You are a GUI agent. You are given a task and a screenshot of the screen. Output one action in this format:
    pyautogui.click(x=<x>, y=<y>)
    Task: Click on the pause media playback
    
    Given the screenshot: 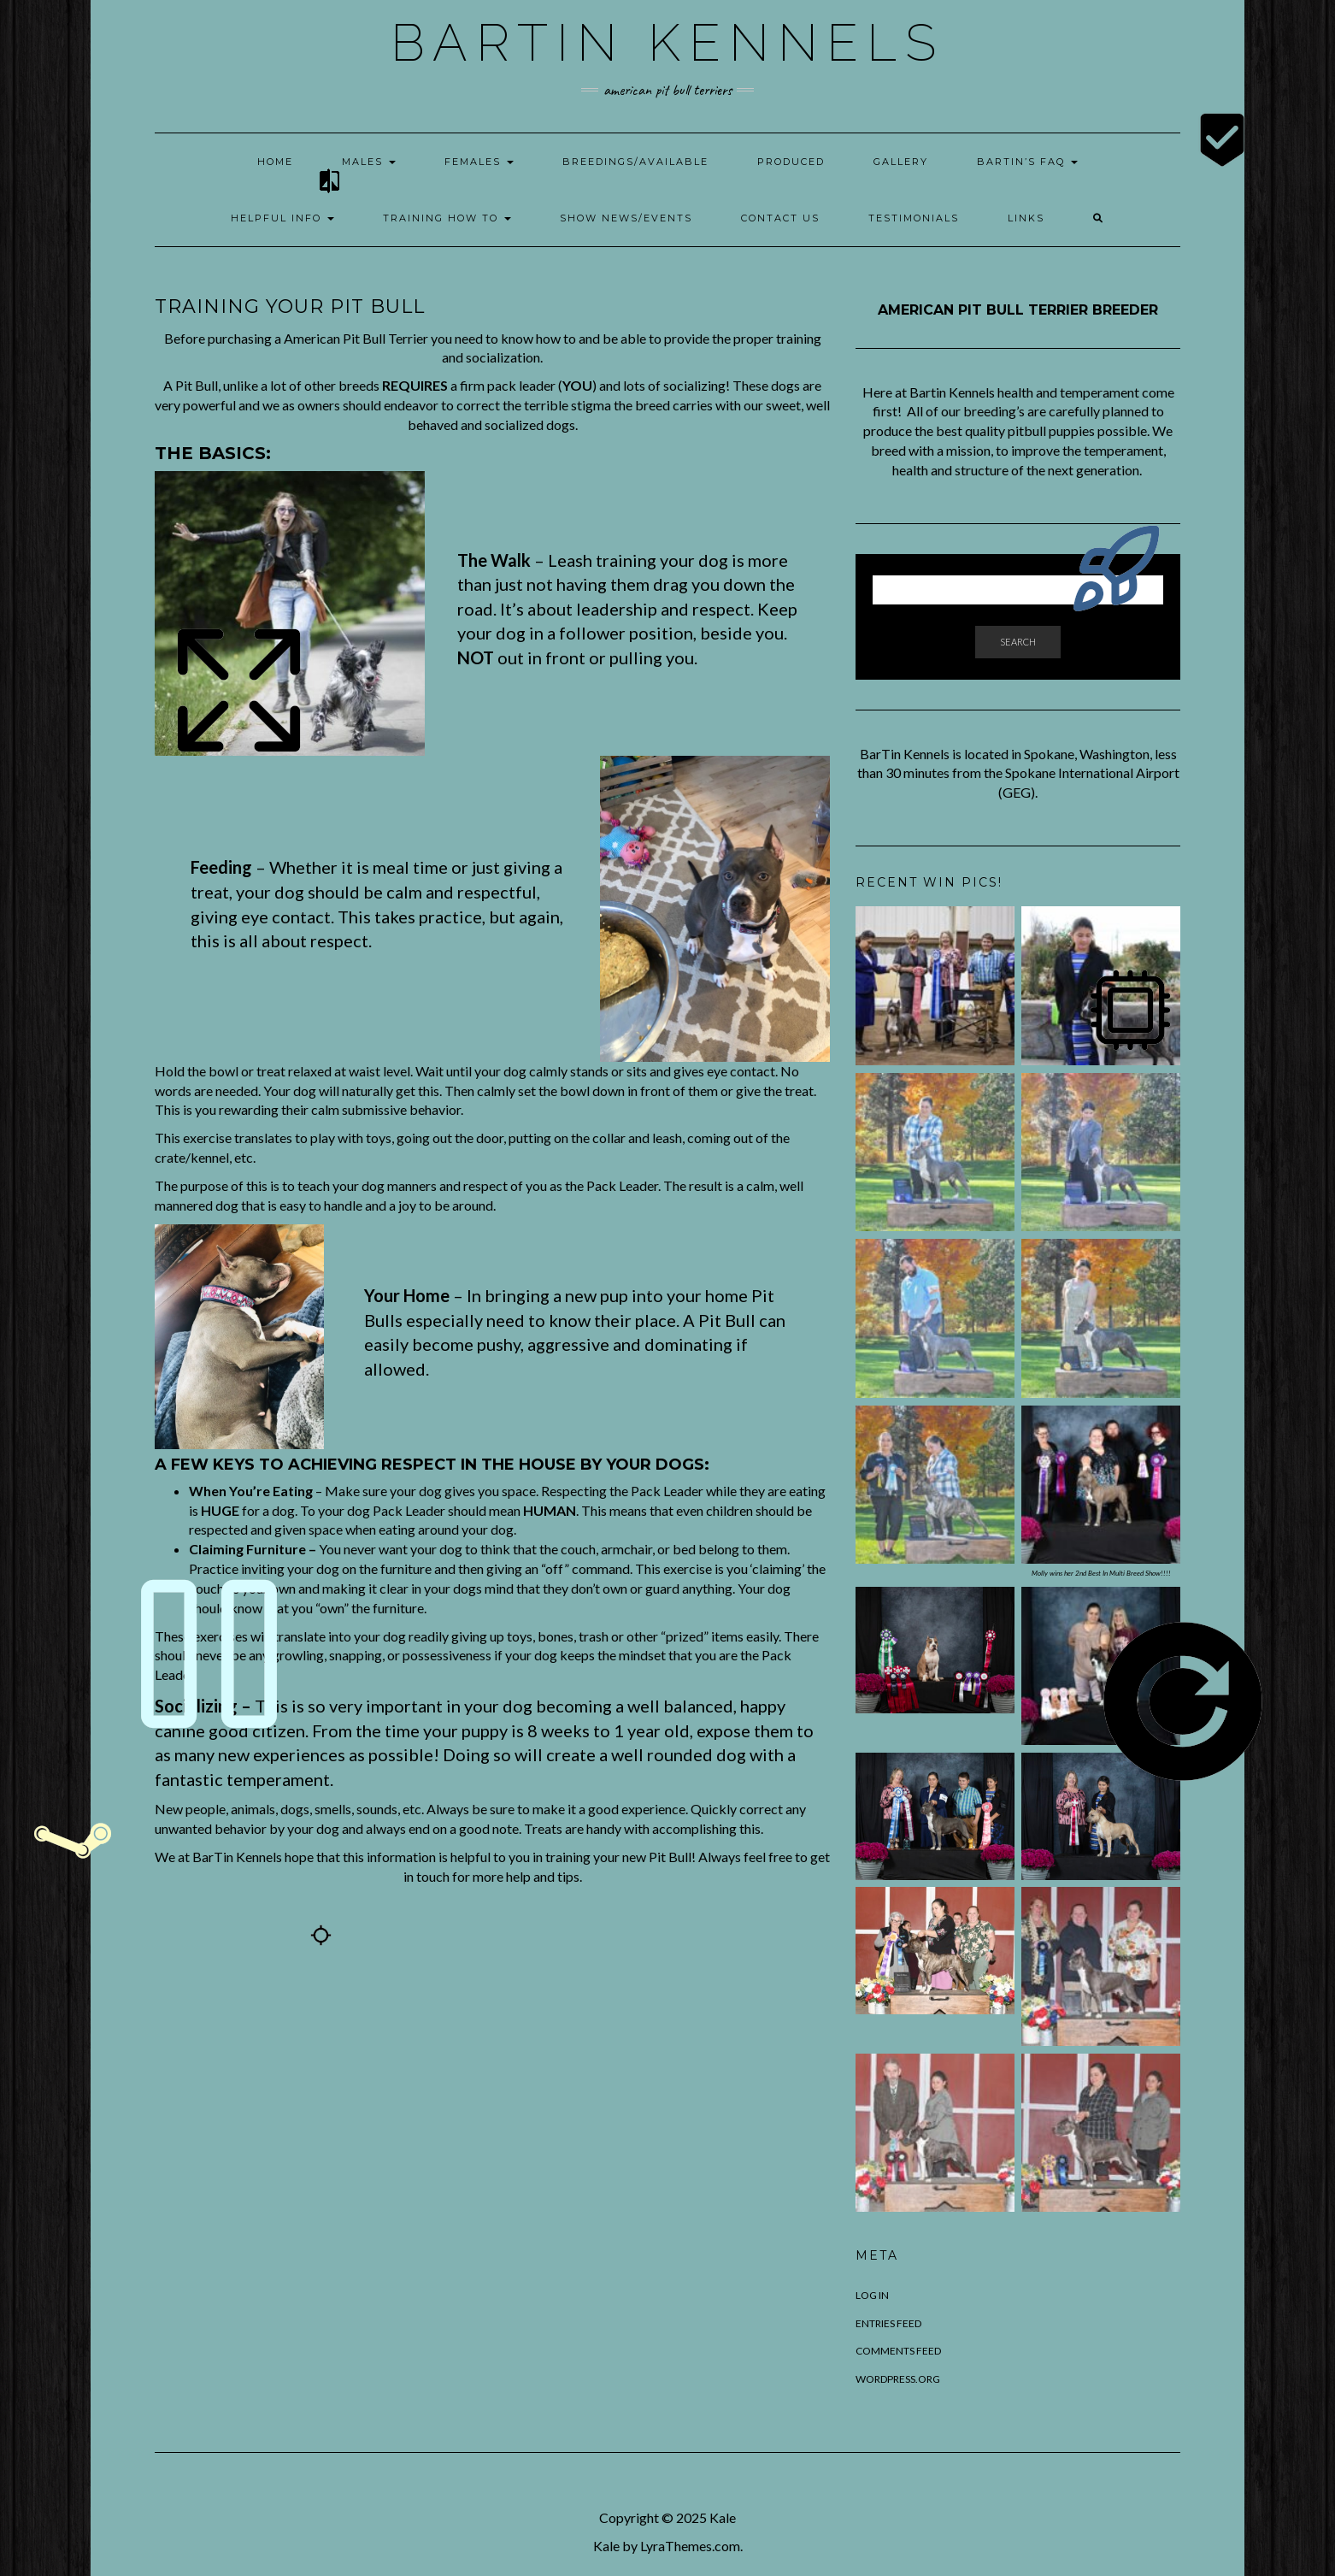 What is the action you would take?
    pyautogui.click(x=209, y=1653)
    